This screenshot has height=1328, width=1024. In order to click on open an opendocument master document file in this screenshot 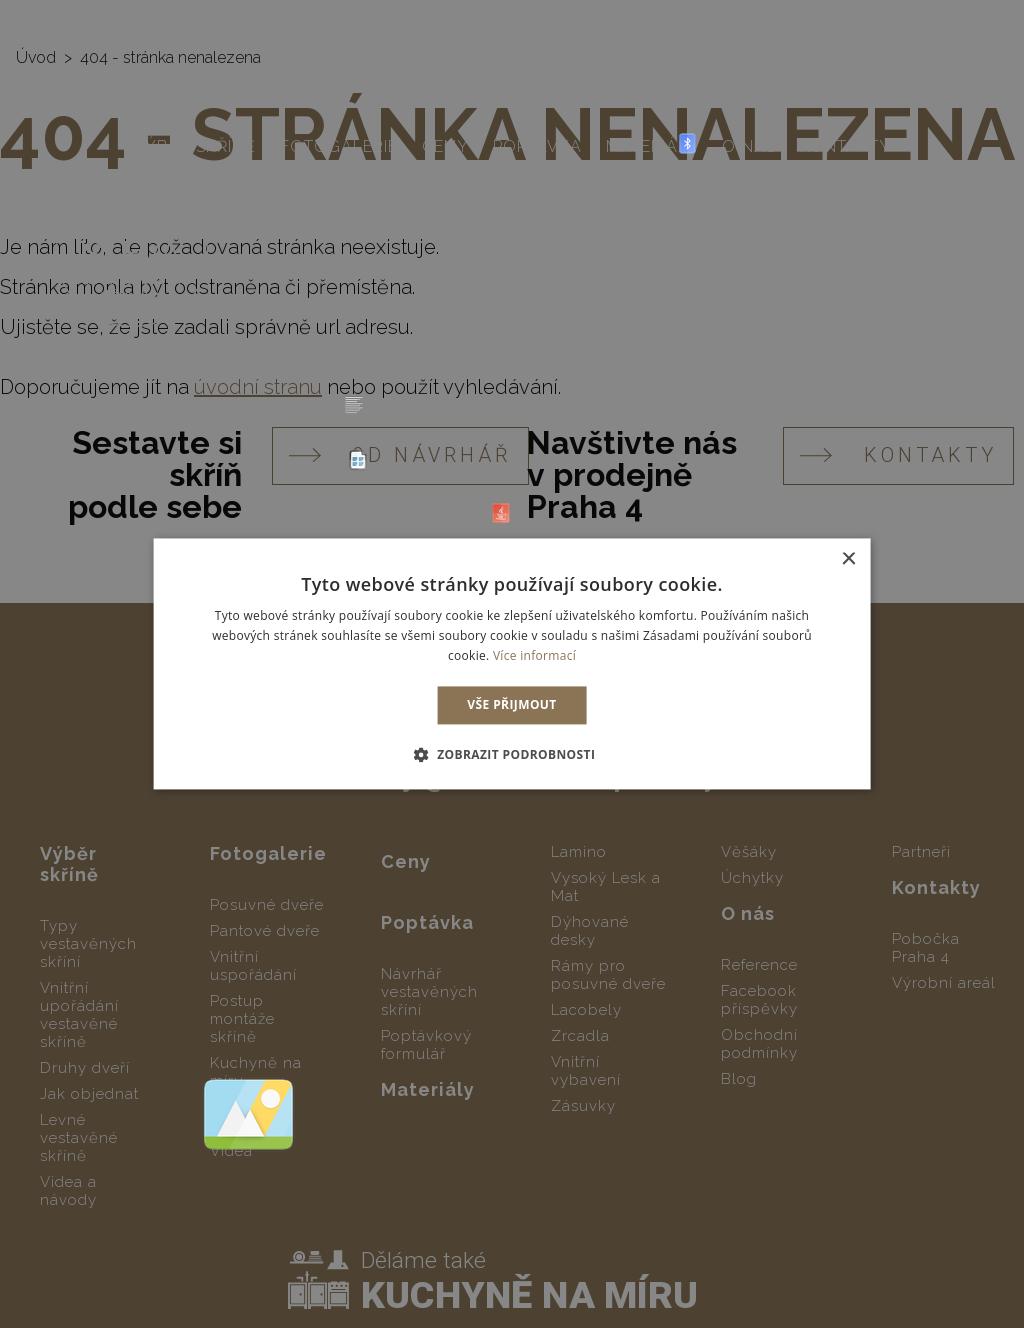, I will do `click(358, 460)`.